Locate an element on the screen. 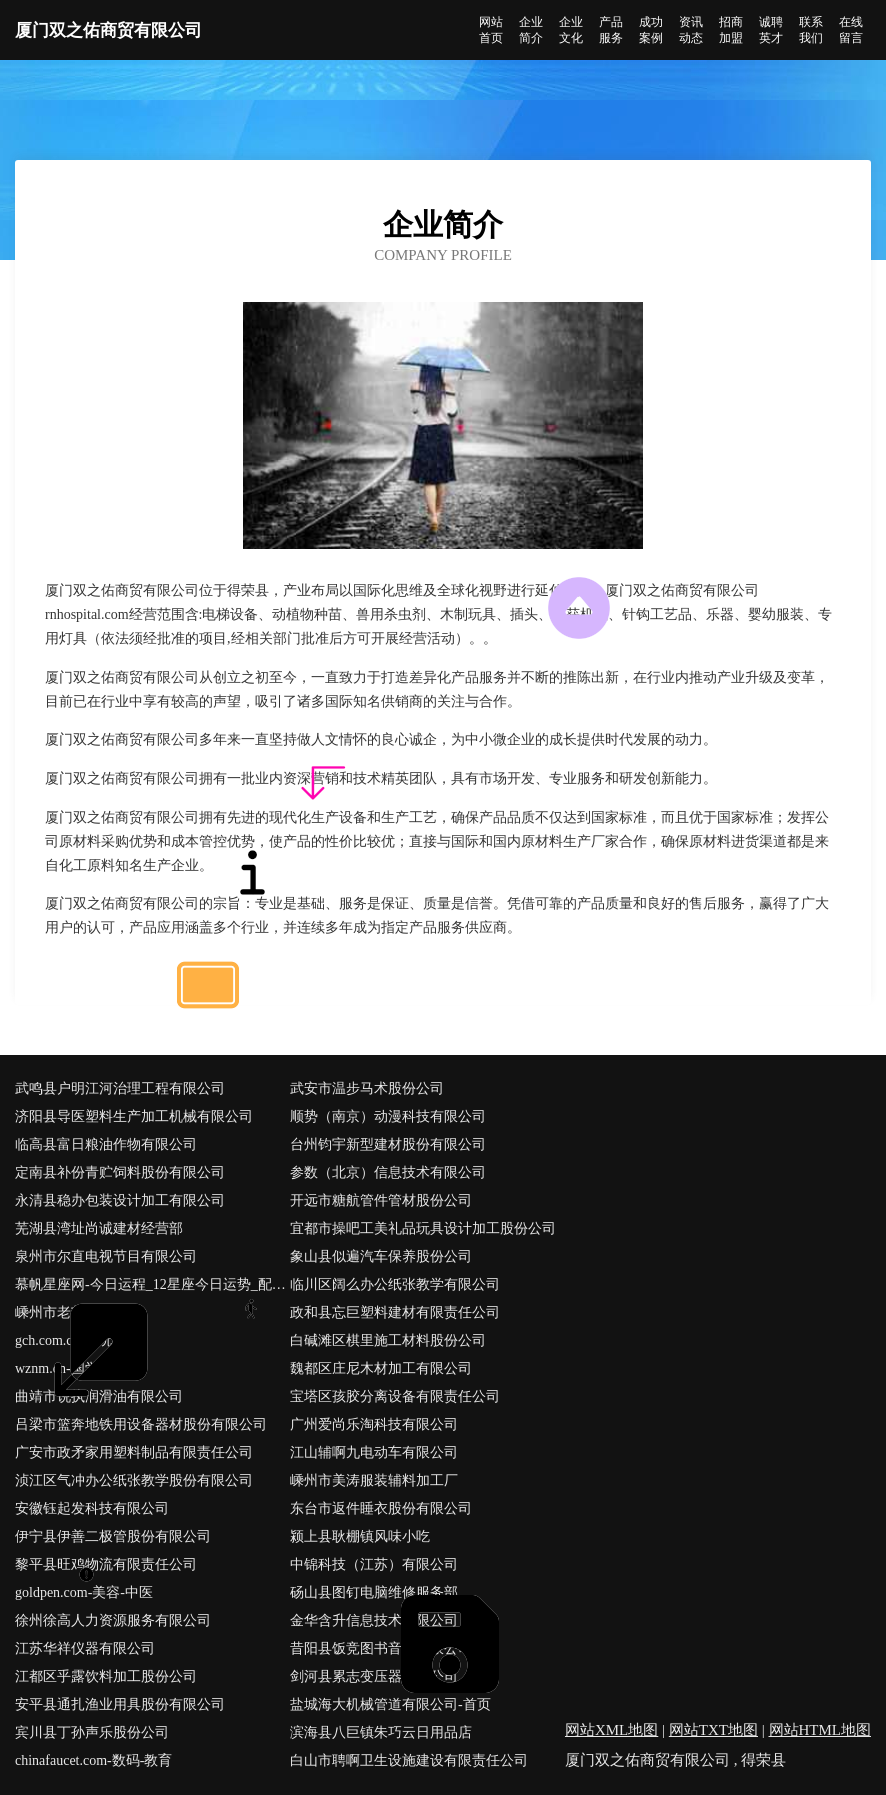 This screenshot has width=886, height=1795. go back and down in navigation is located at coordinates (321, 779).